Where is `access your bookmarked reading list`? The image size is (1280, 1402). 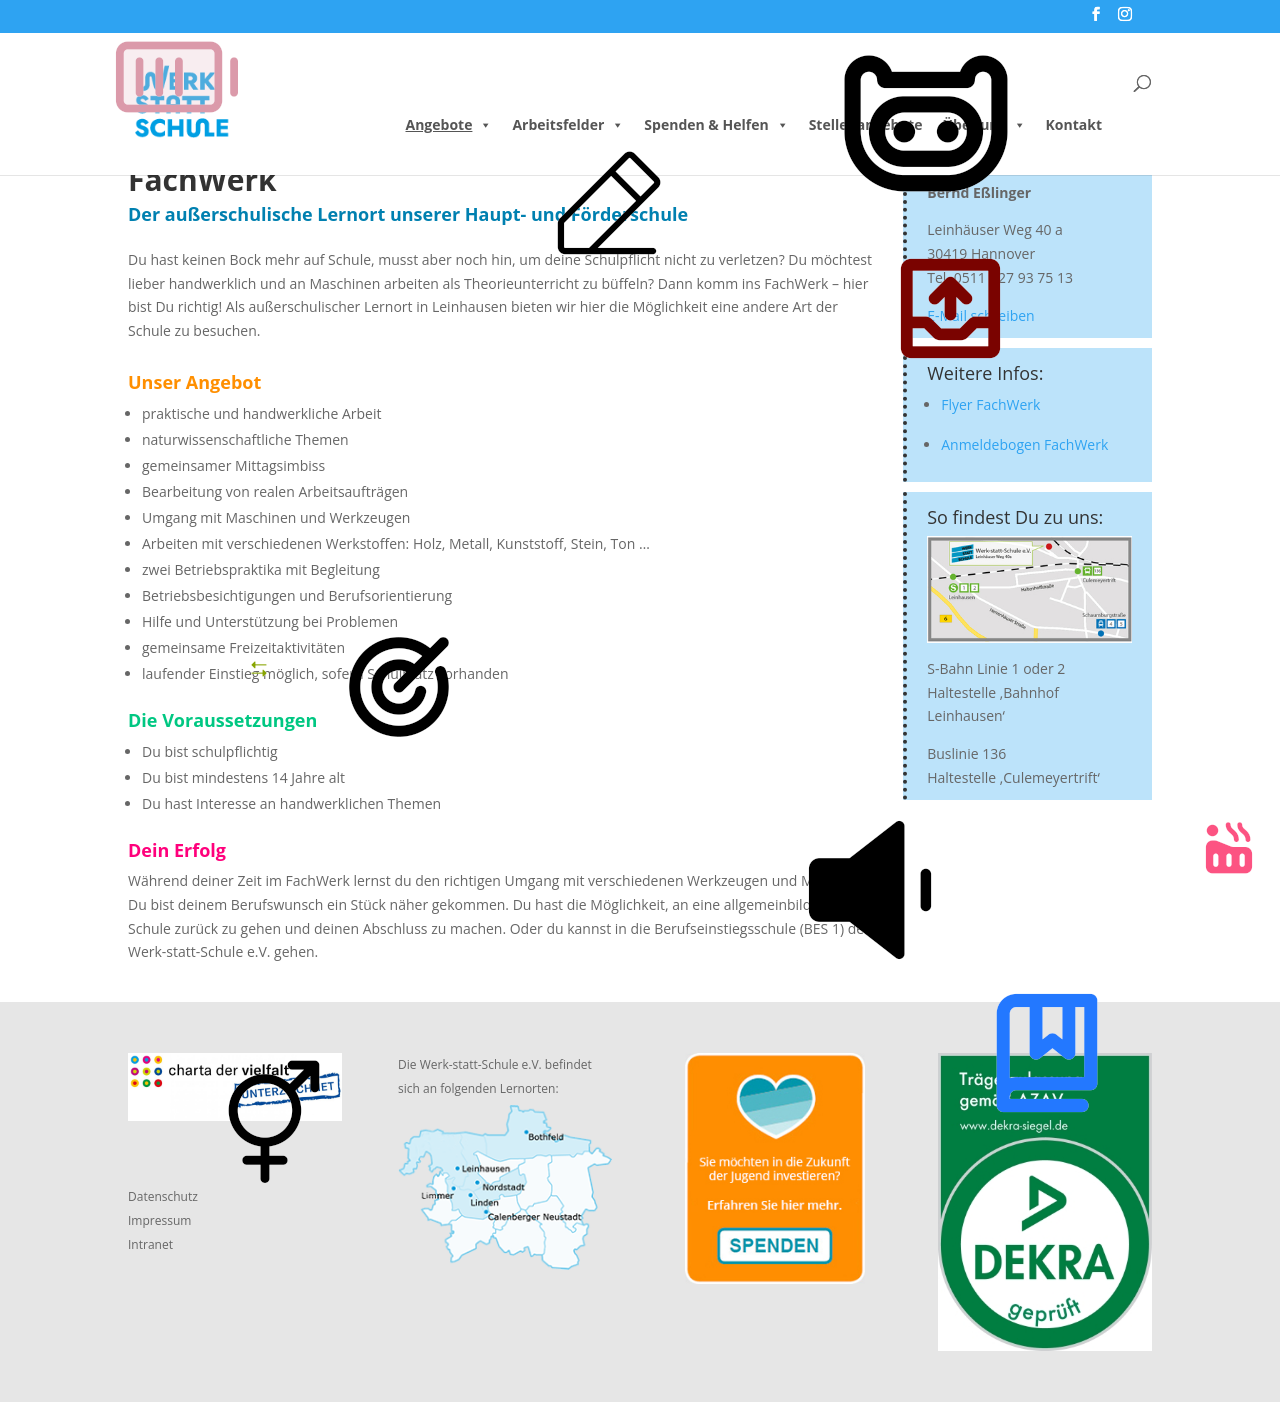 access your bookmarked reading list is located at coordinates (1047, 1053).